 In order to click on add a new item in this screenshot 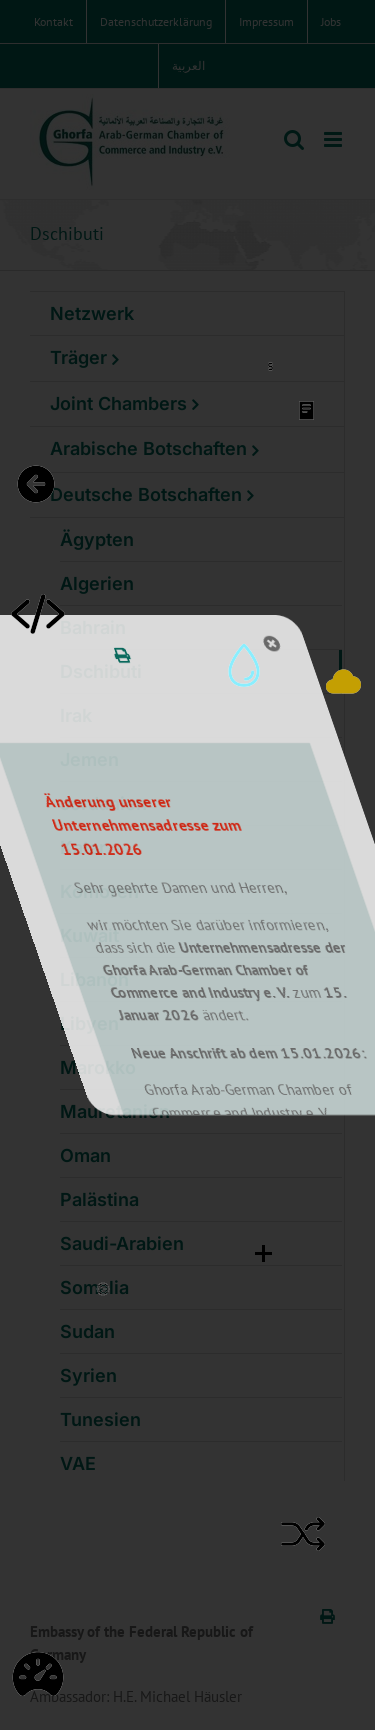, I will do `click(263, 1253)`.